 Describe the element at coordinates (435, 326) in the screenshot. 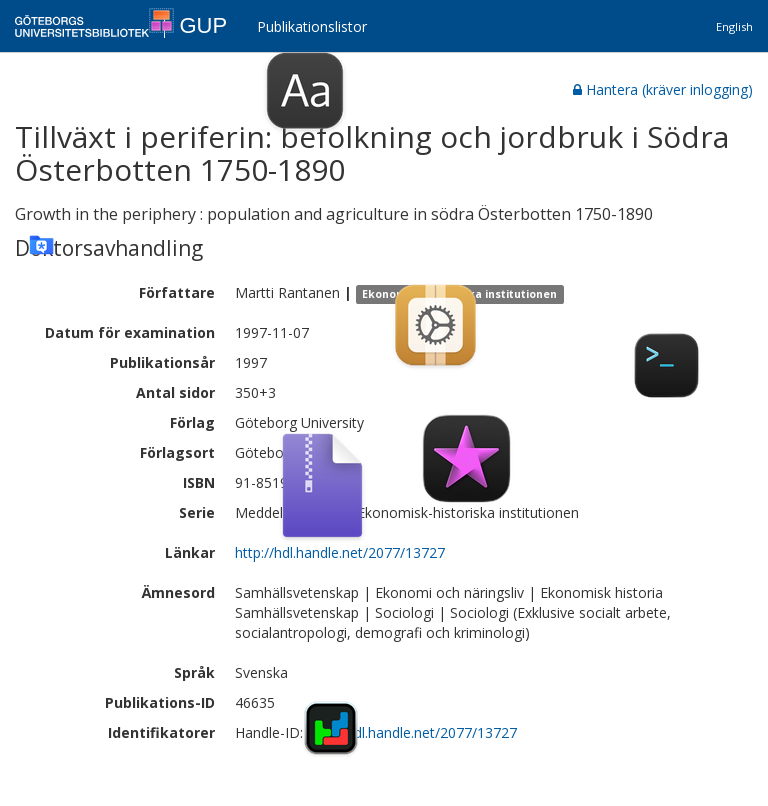

I see `a system component or runtime file` at that location.